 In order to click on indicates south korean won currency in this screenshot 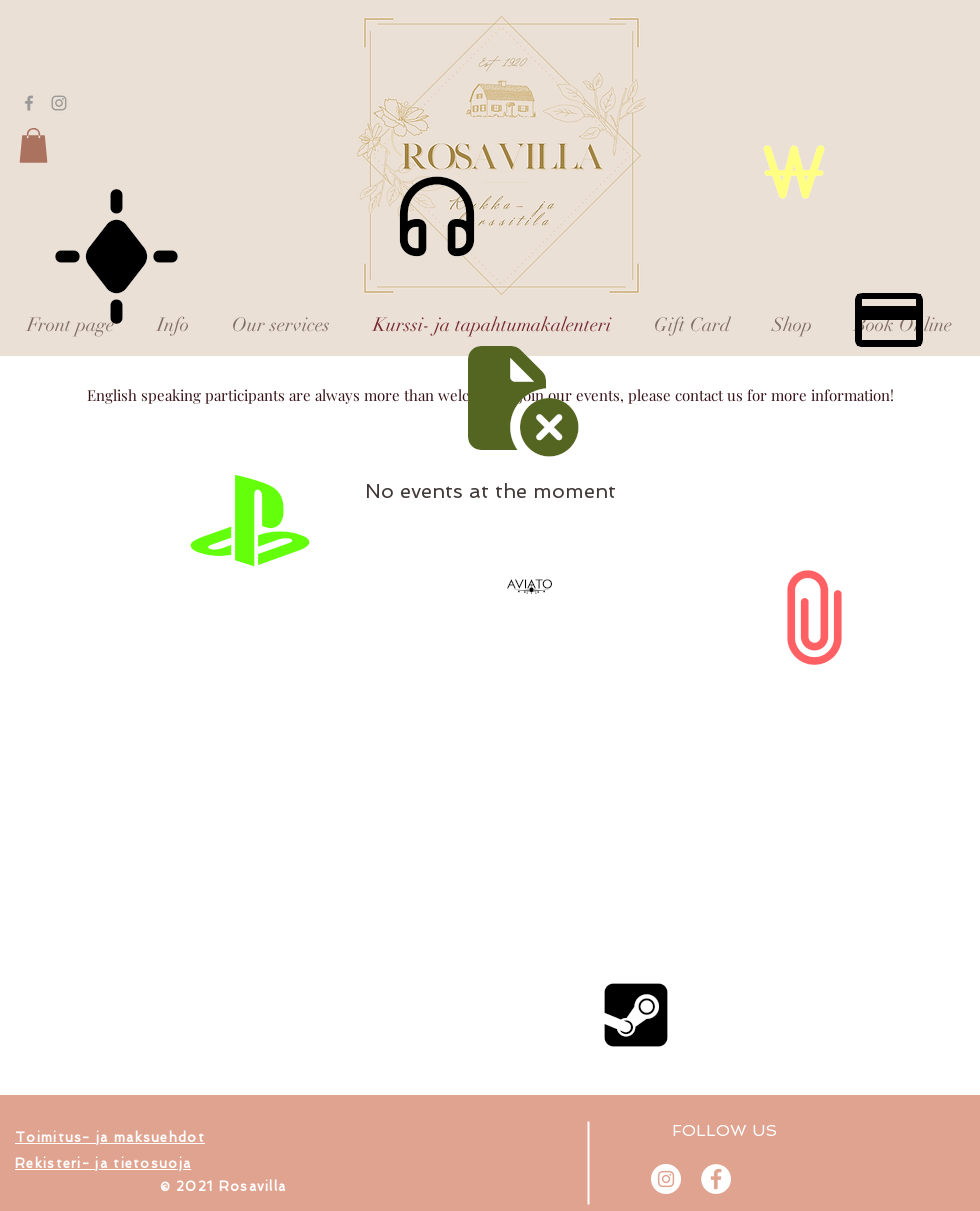, I will do `click(794, 172)`.